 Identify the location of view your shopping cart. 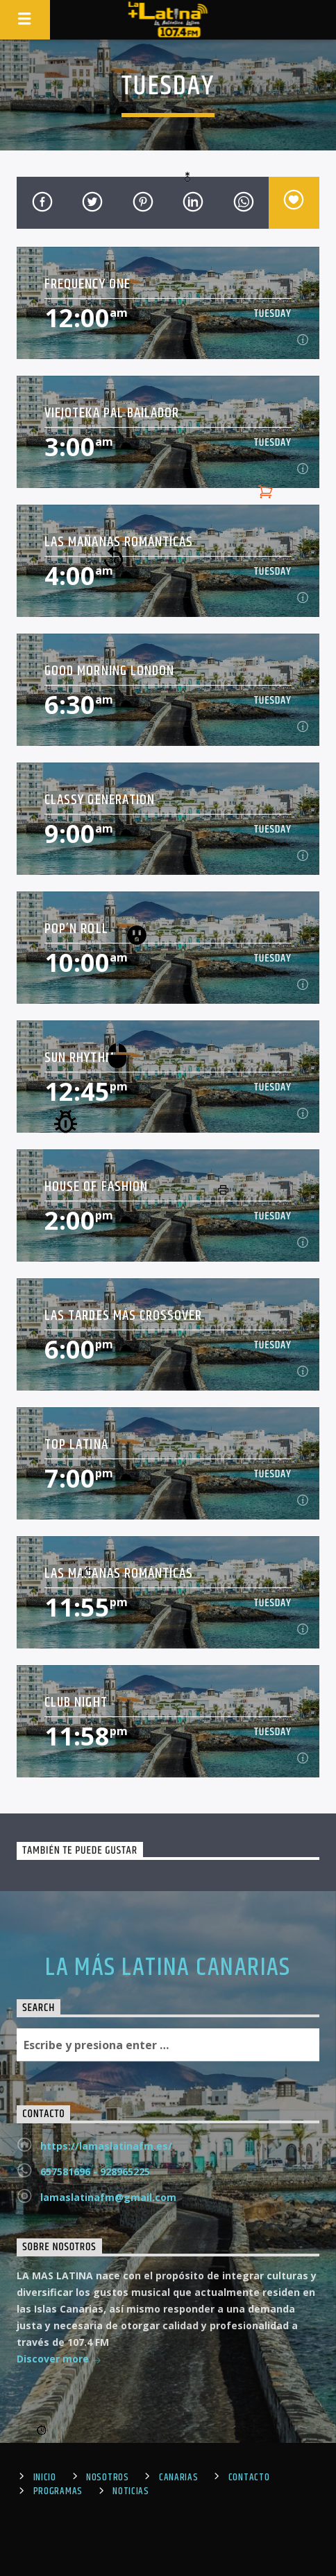
(265, 491).